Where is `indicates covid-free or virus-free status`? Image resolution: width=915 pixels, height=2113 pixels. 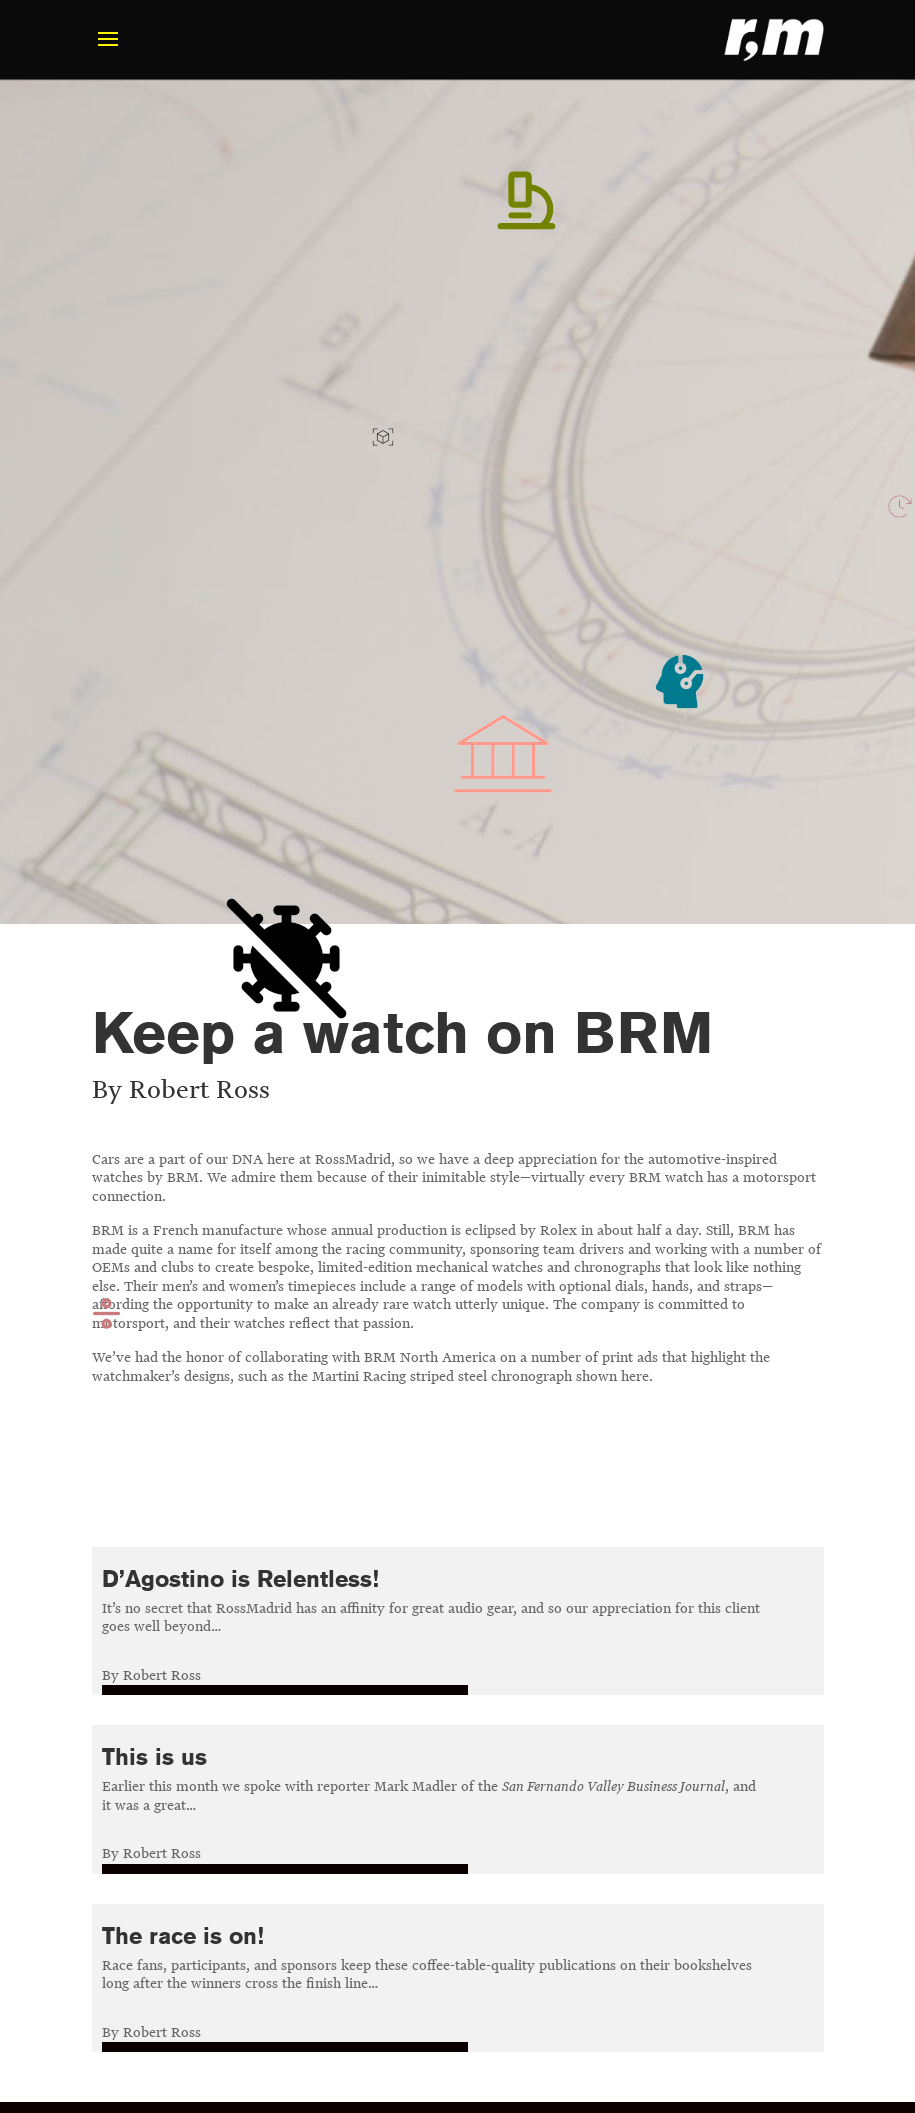 indicates covid-free or virus-free status is located at coordinates (286, 958).